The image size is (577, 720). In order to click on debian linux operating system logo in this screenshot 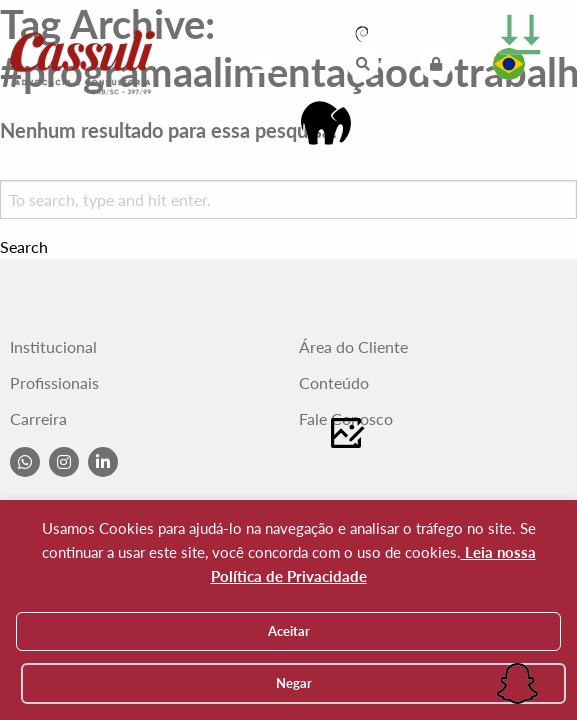, I will do `click(362, 34)`.